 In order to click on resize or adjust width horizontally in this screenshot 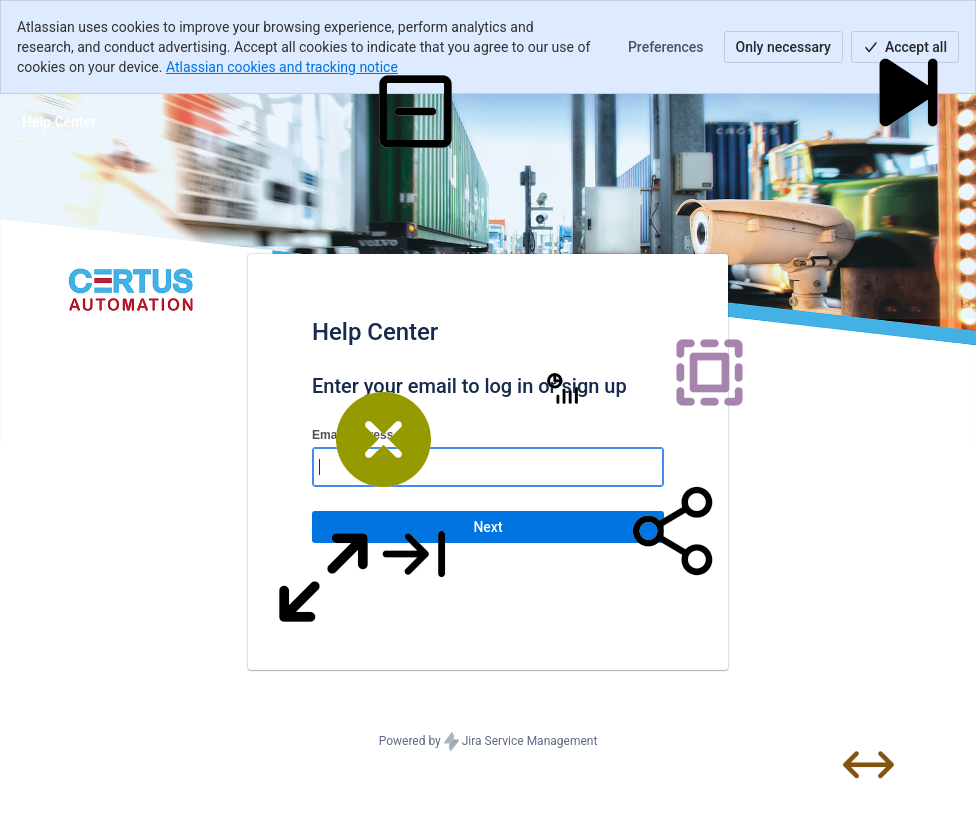, I will do `click(868, 765)`.